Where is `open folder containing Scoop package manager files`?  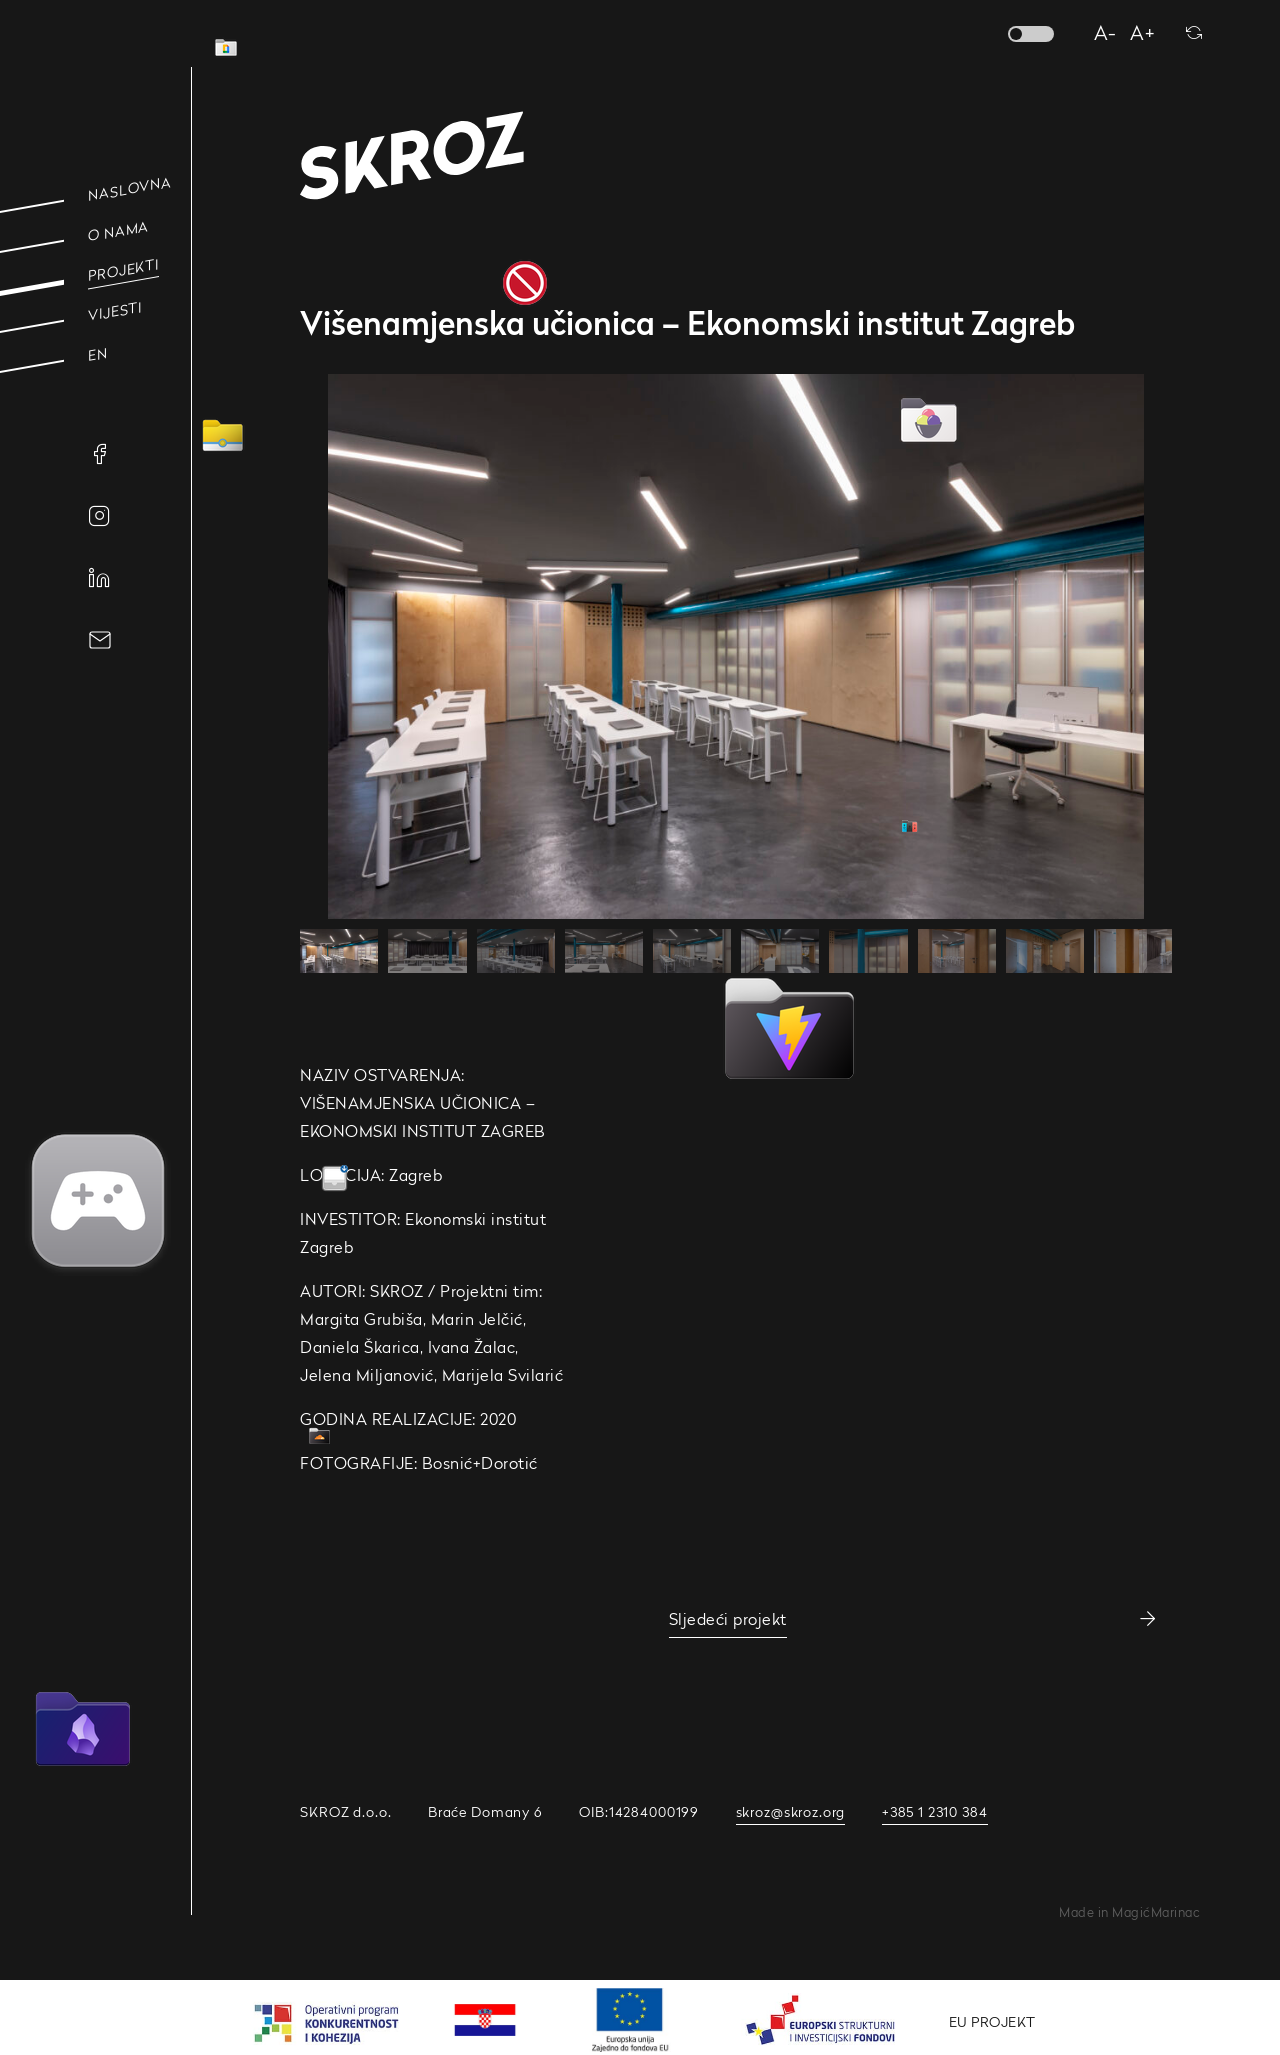 open folder containing Scoop package manager files is located at coordinates (928, 421).